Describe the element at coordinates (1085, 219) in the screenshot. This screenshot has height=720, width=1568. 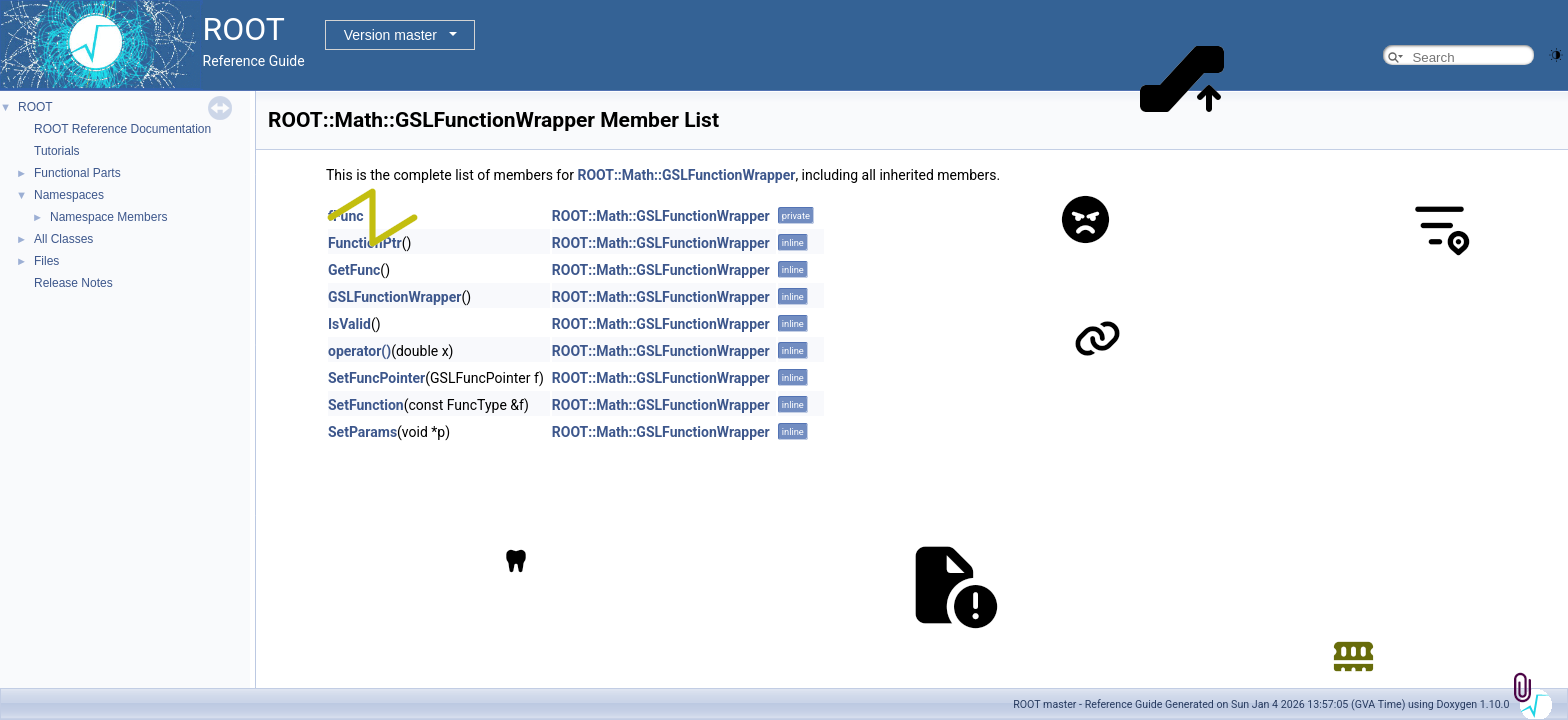
I see `react to a message with anger` at that location.